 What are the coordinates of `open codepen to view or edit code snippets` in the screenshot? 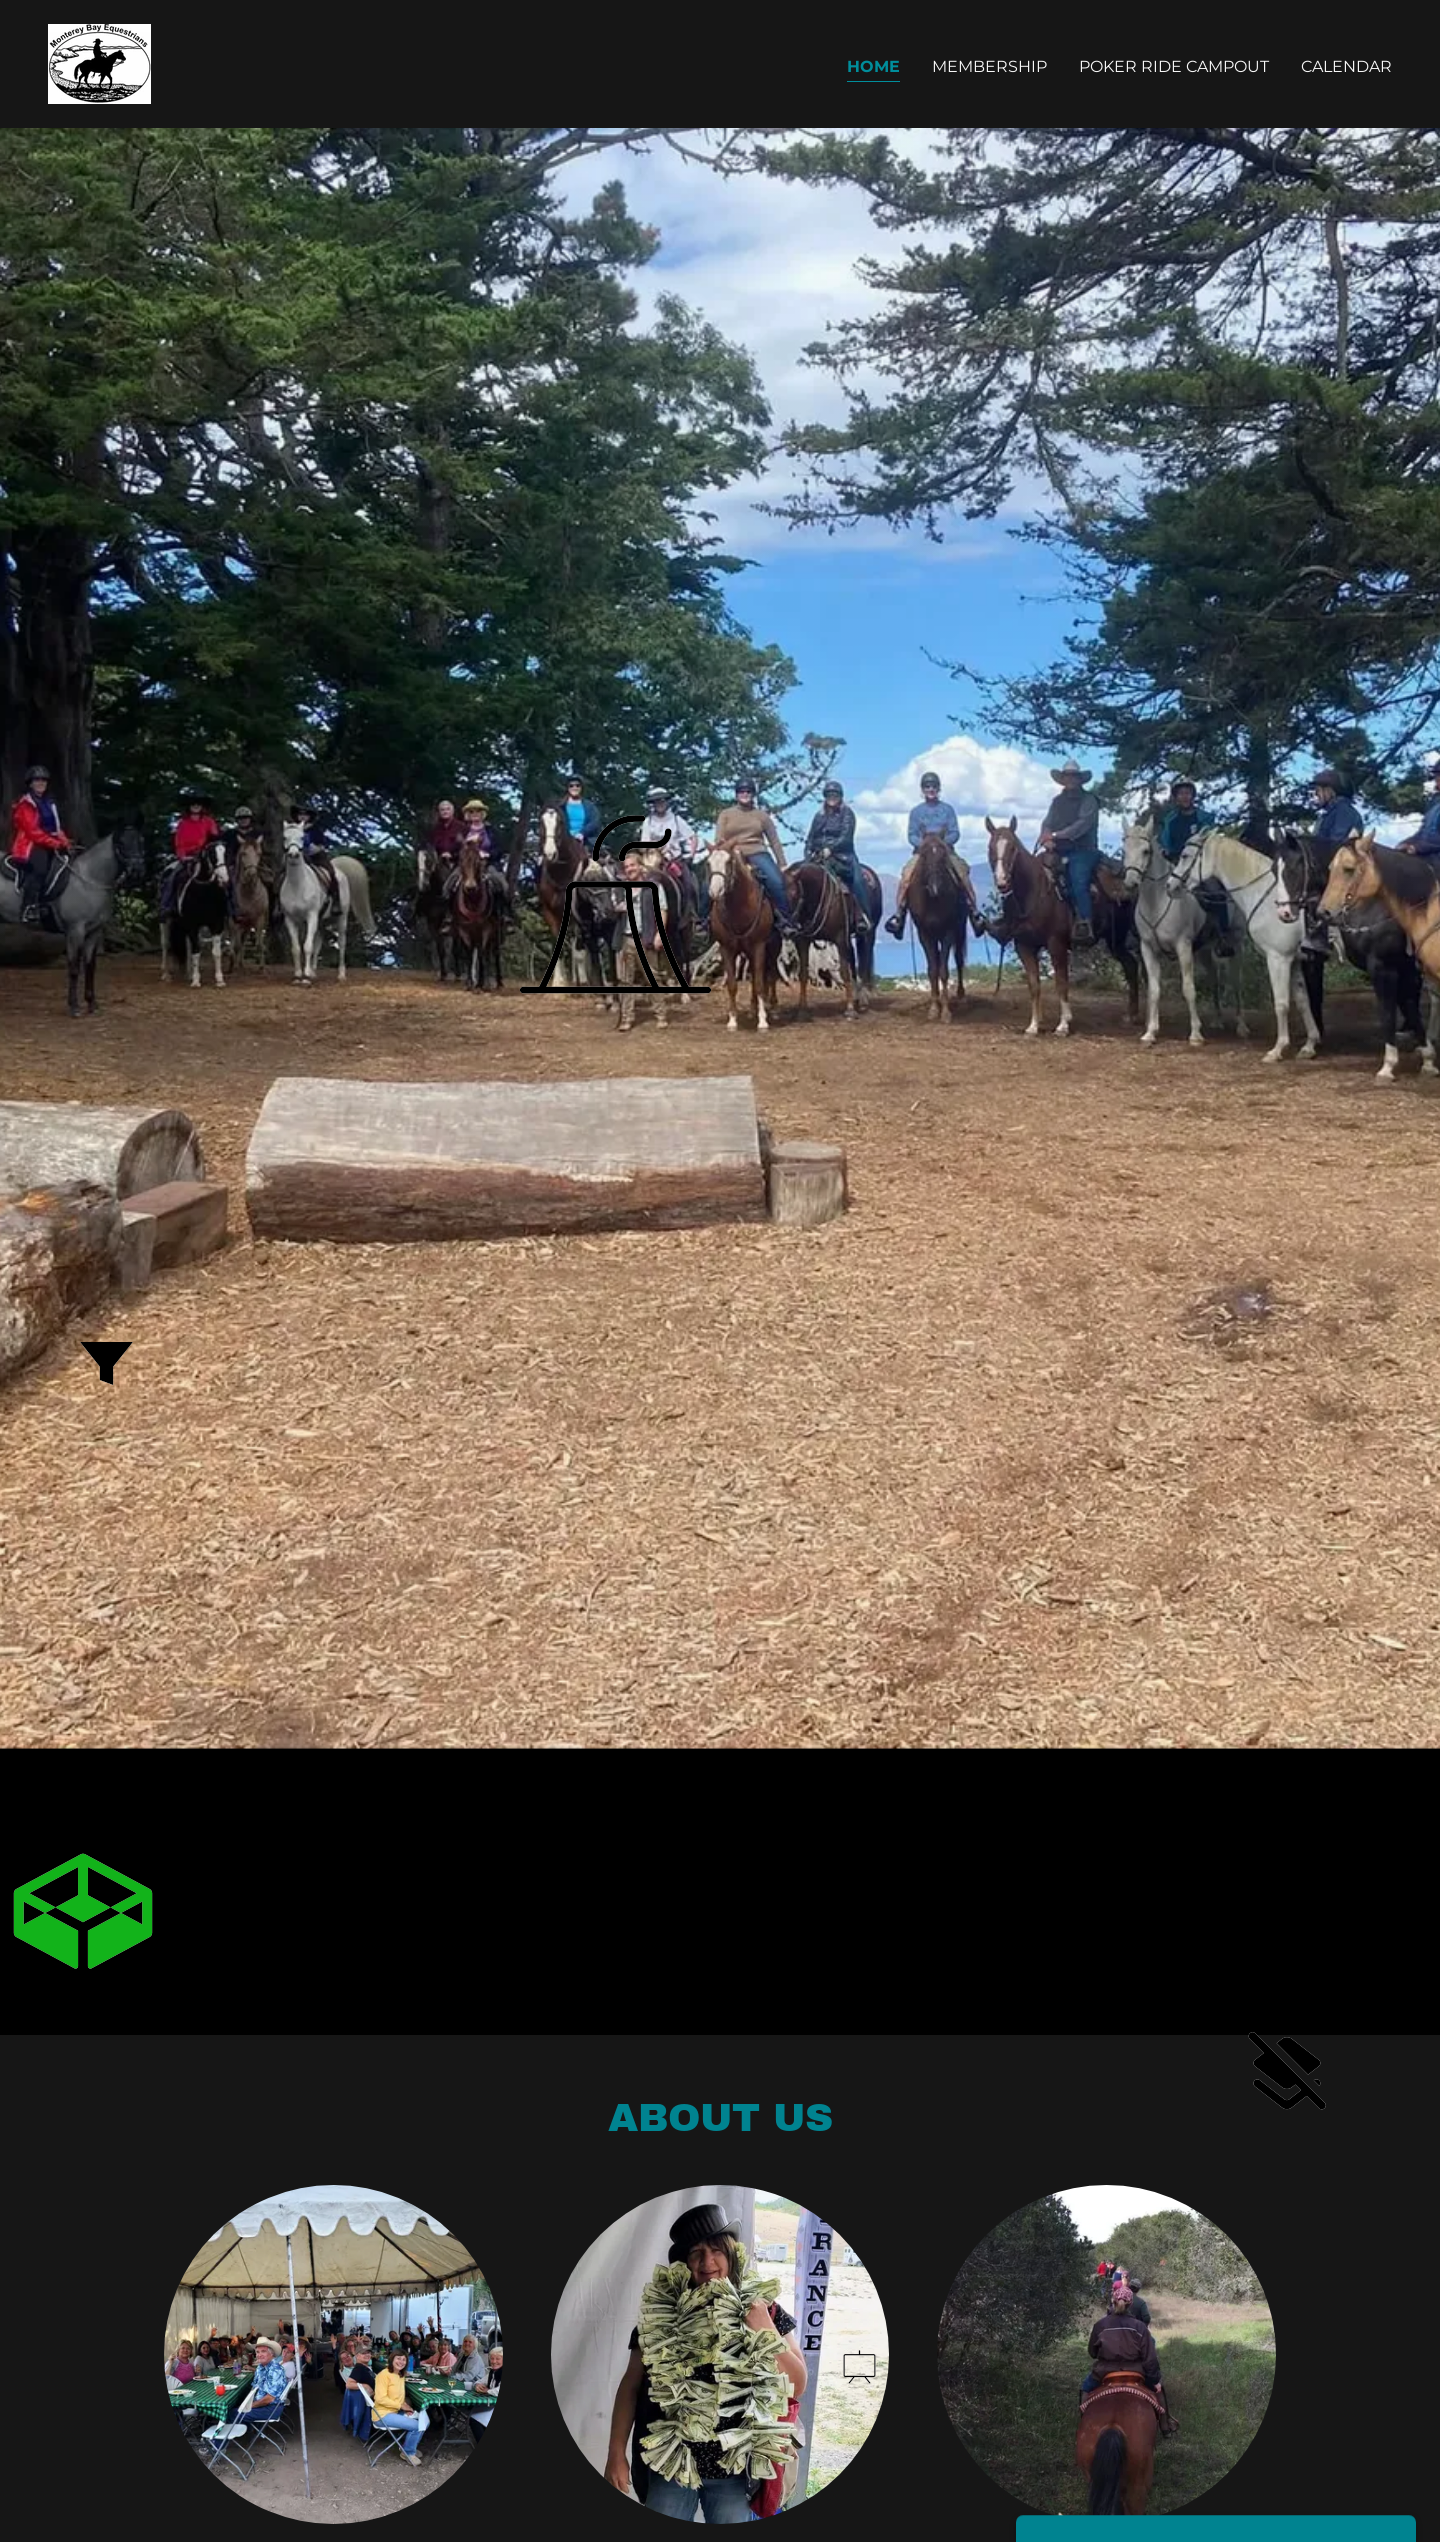 It's located at (83, 1913).